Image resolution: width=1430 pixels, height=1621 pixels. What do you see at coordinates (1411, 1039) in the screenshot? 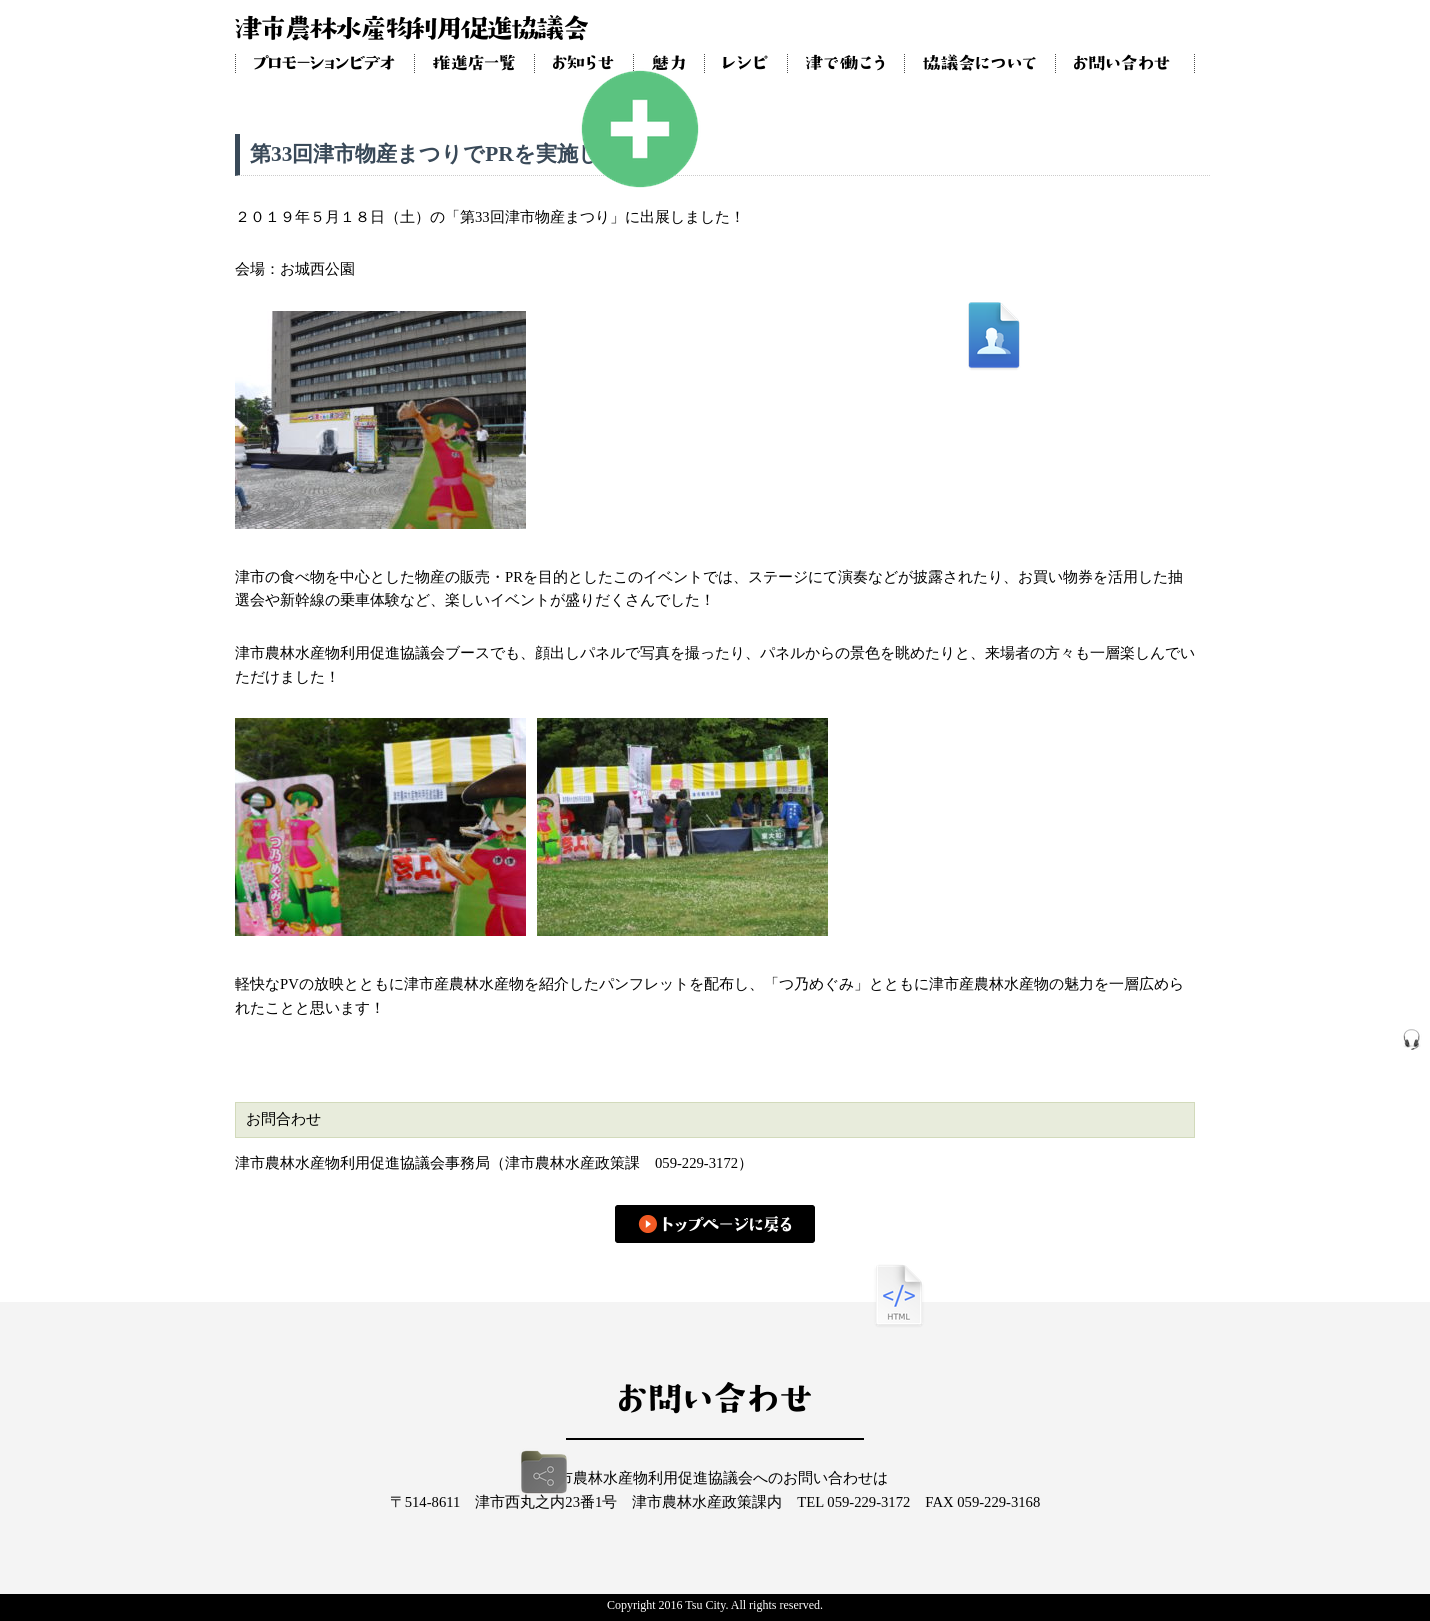
I see `audio headset device connected` at bounding box center [1411, 1039].